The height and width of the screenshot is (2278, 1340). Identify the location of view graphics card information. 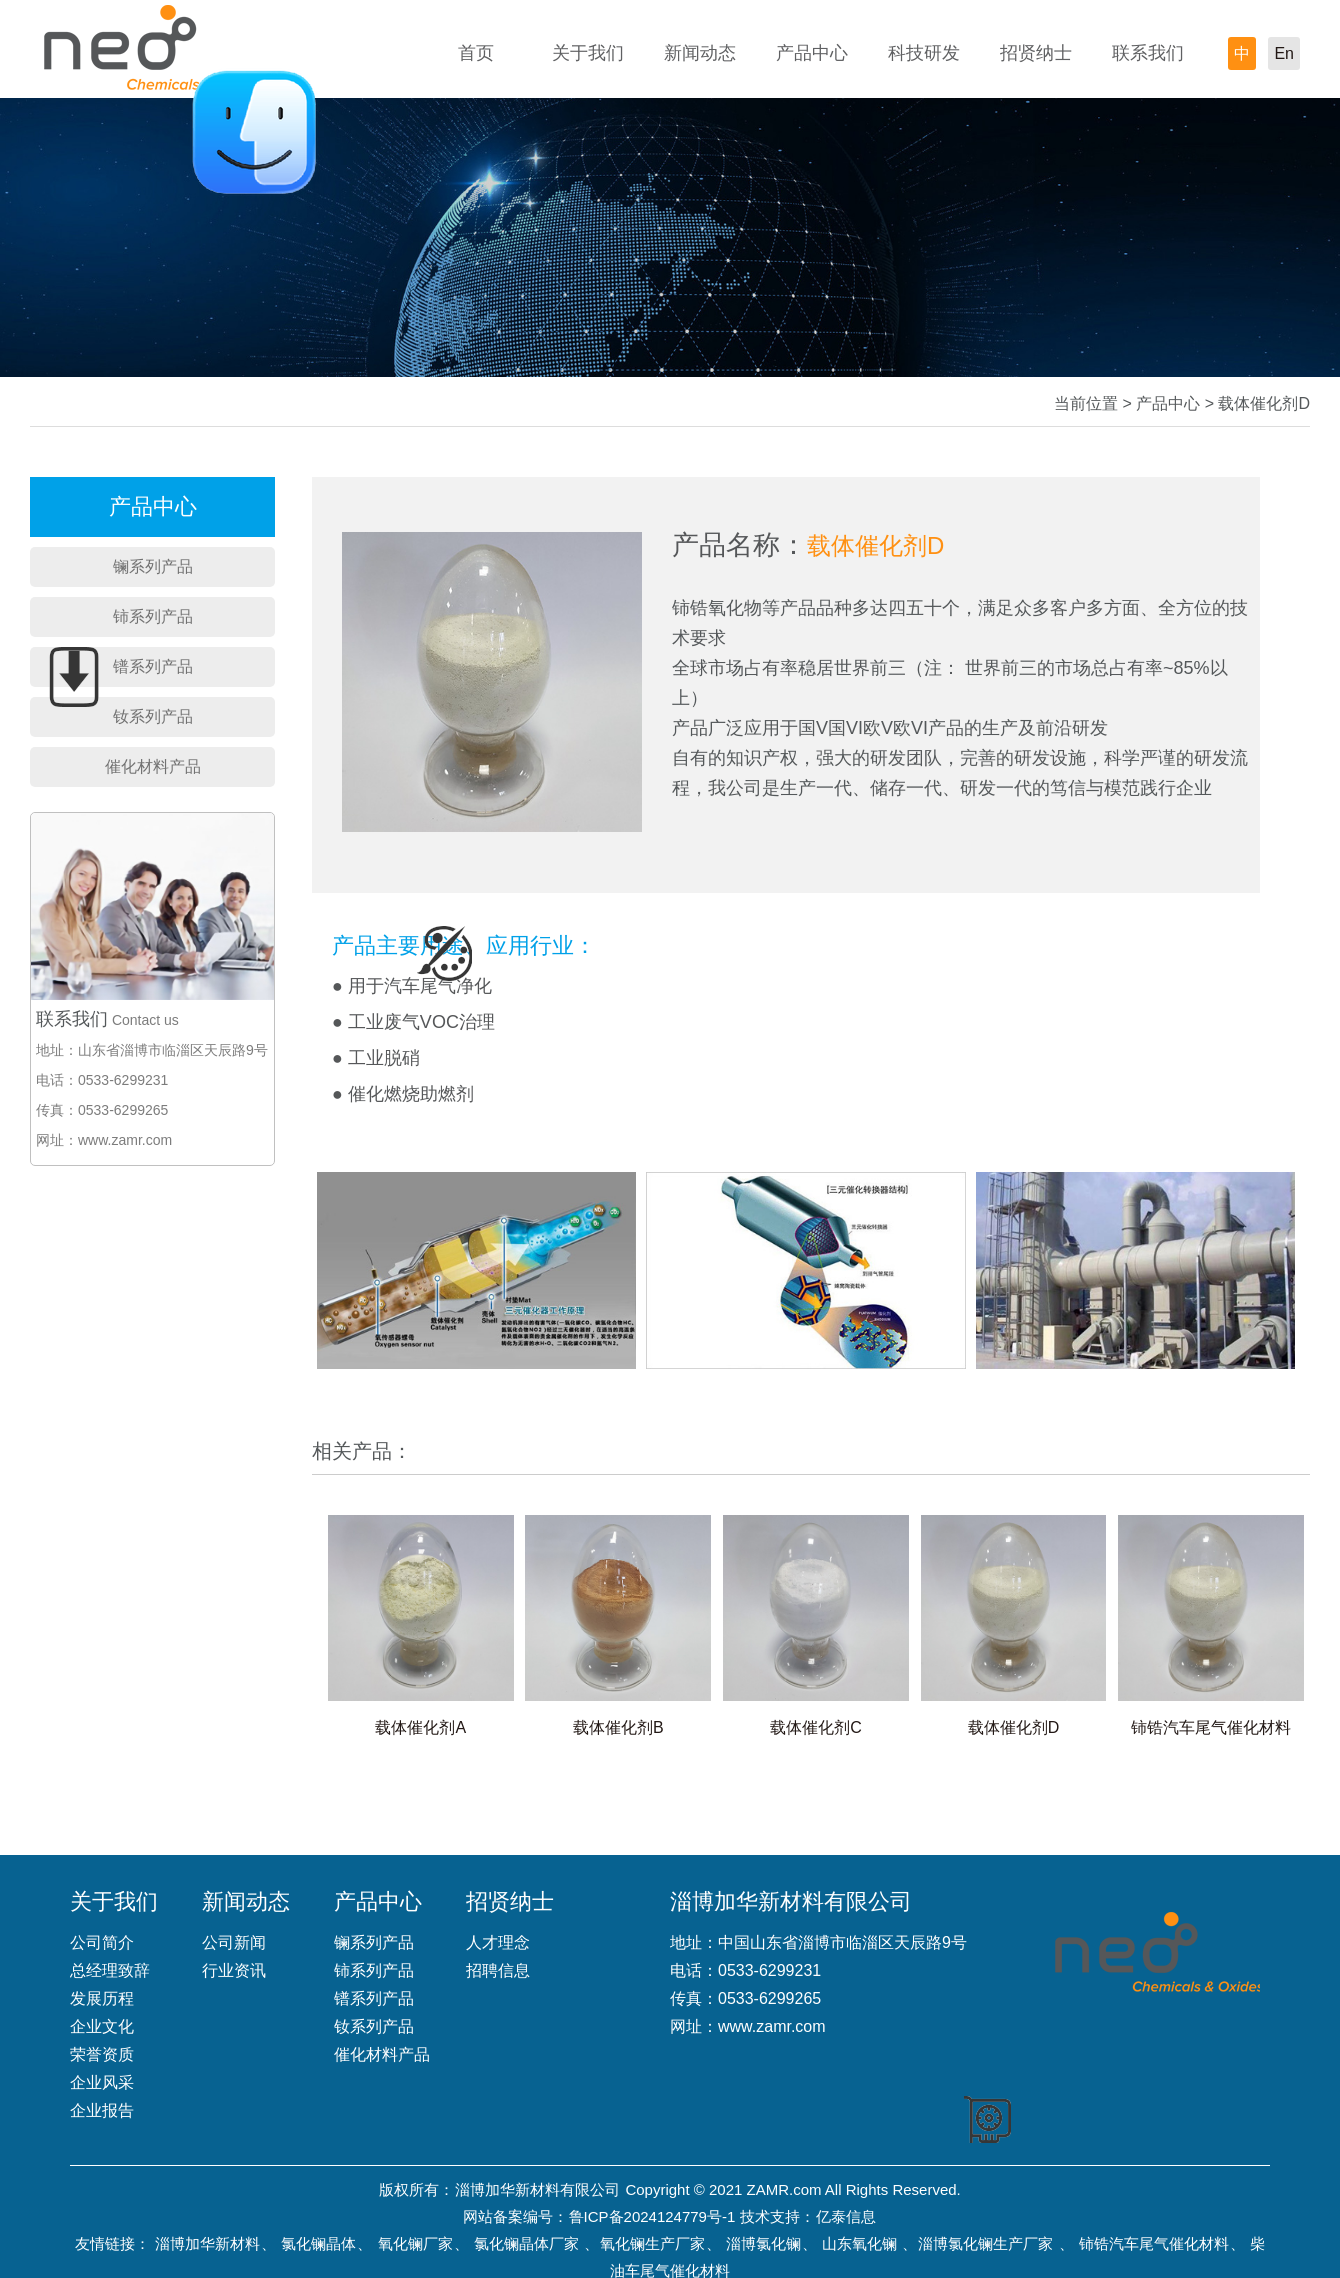
(987, 2119).